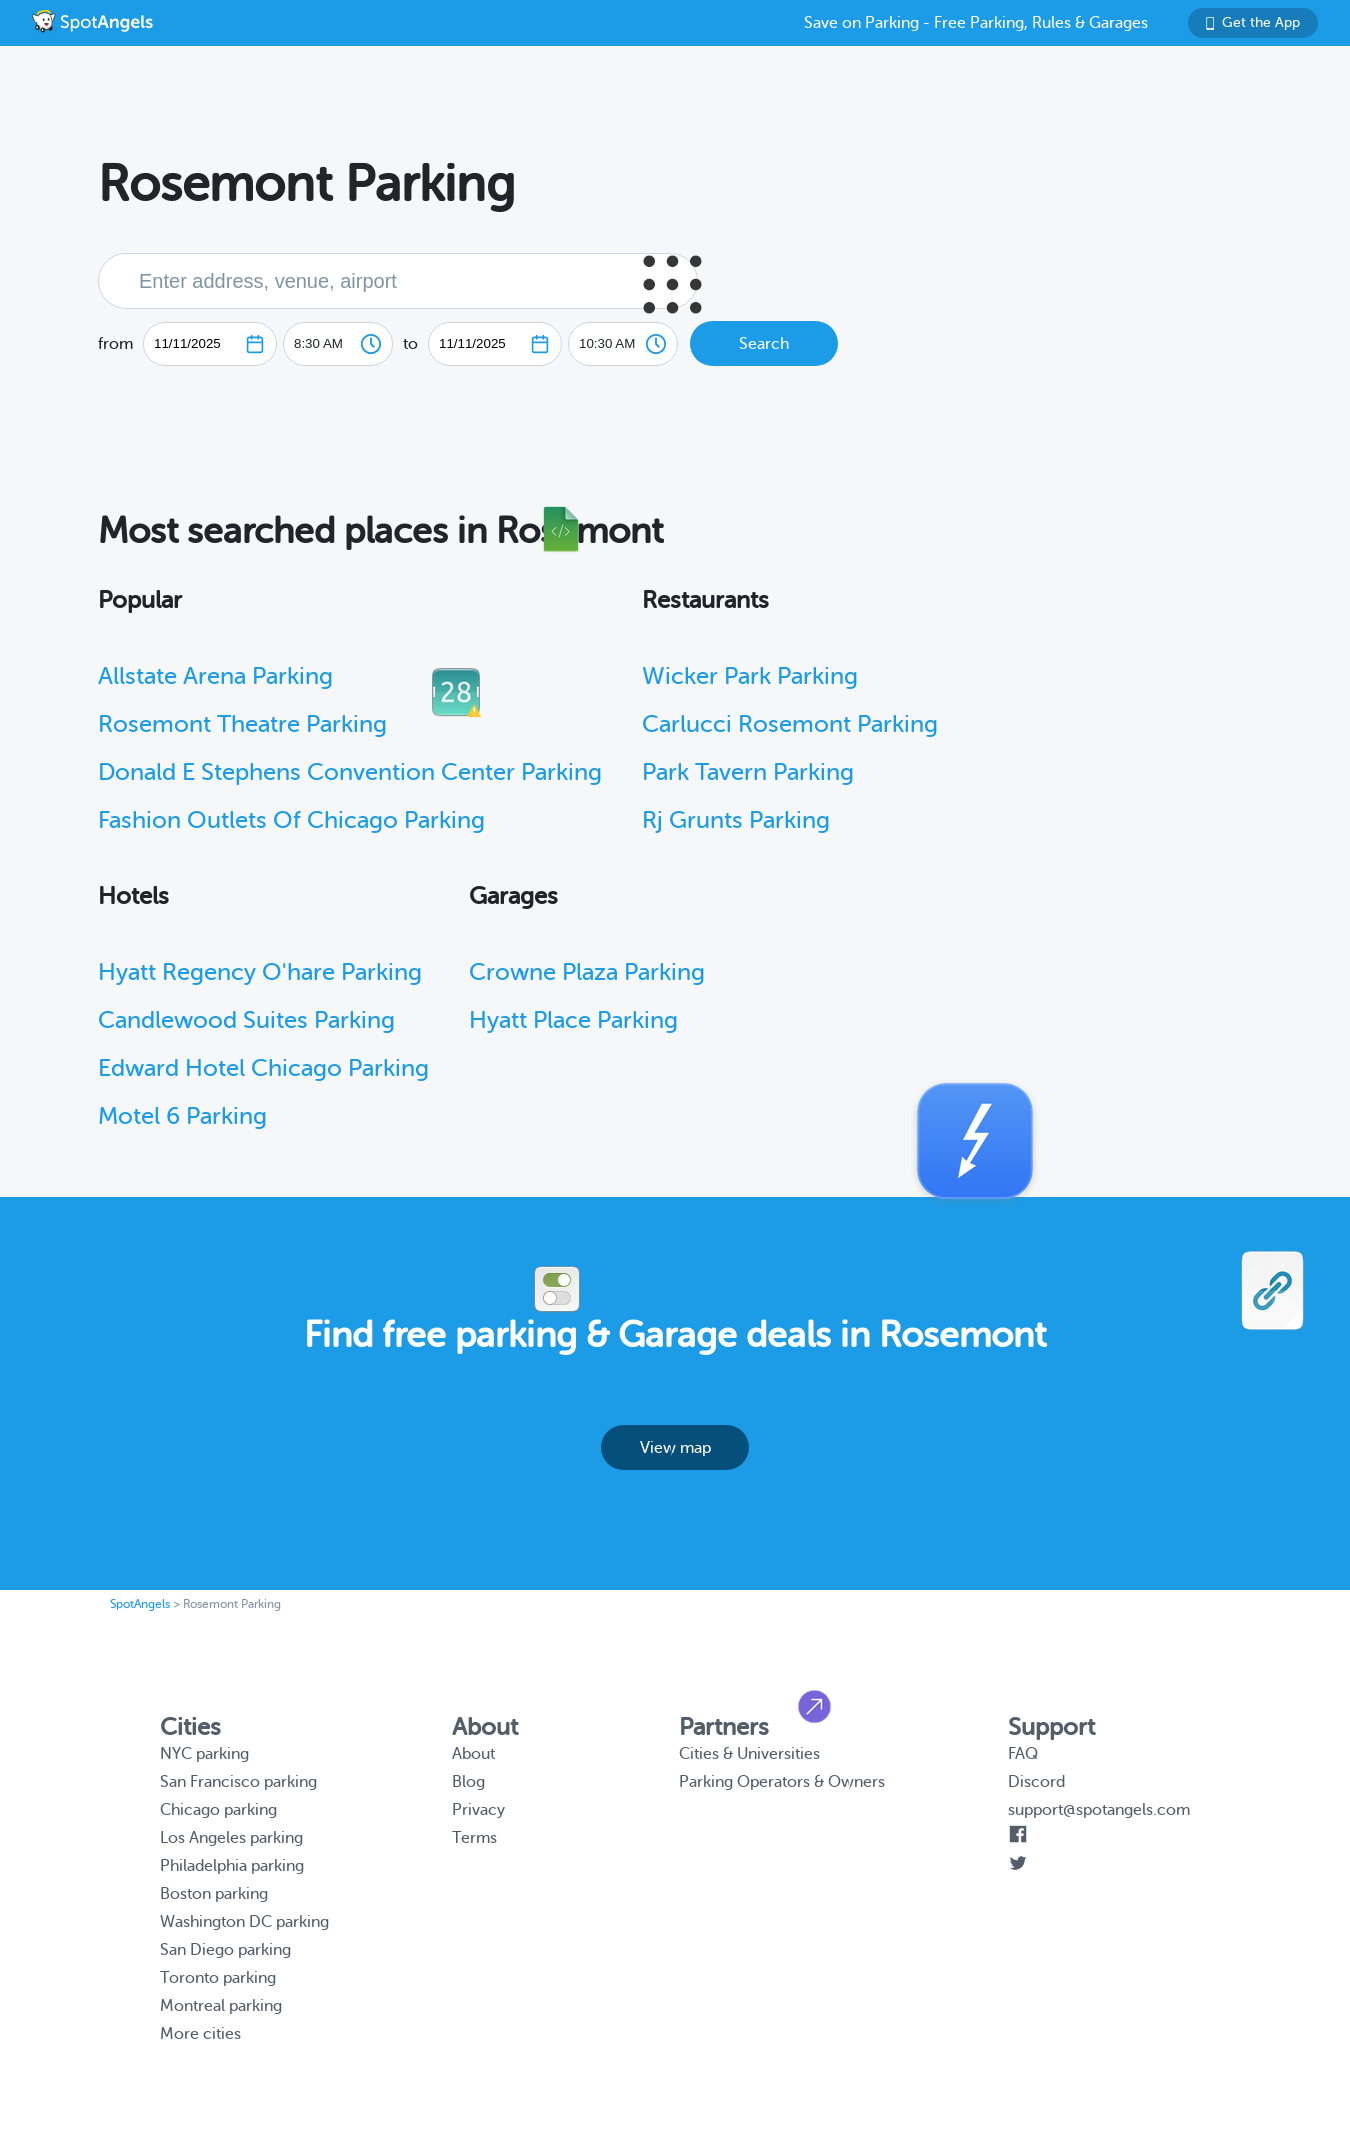 This screenshot has width=1350, height=2146. Describe the element at coordinates (814, 1706) in the screenshot. I see `indicates a symbolic link or shortcut to another file` at that location.